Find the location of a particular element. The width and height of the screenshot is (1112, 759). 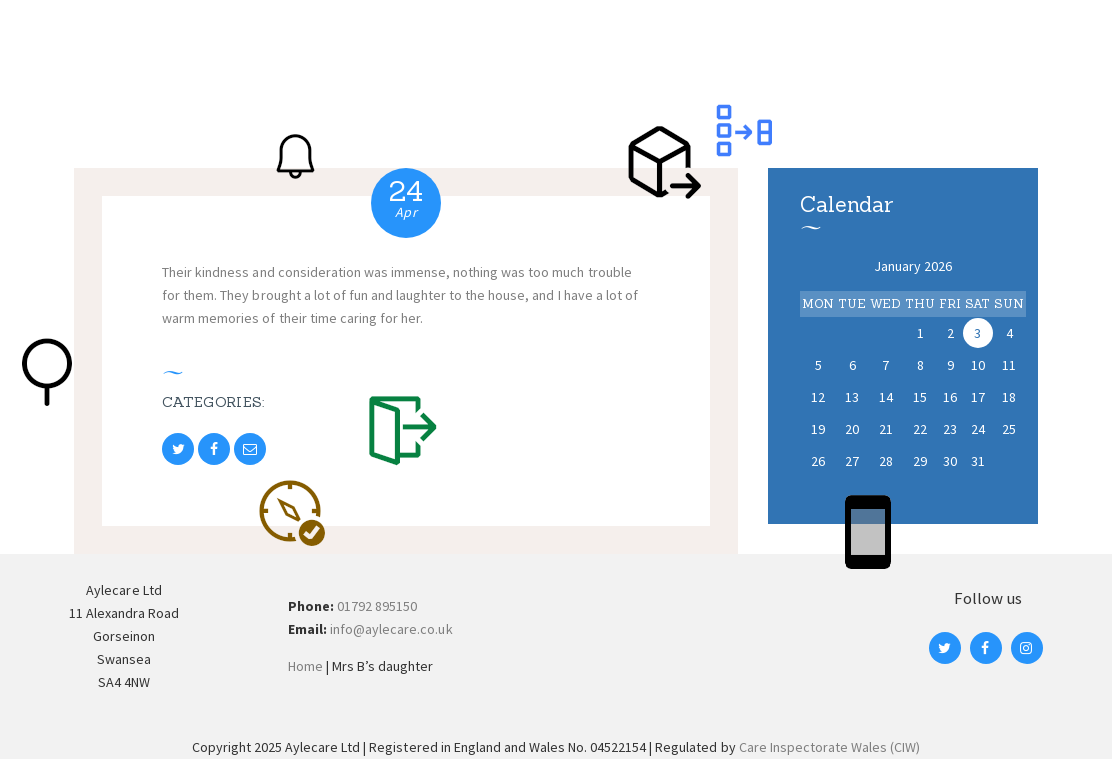

active navigation or orientation mode is located at coordinates (290, 511).